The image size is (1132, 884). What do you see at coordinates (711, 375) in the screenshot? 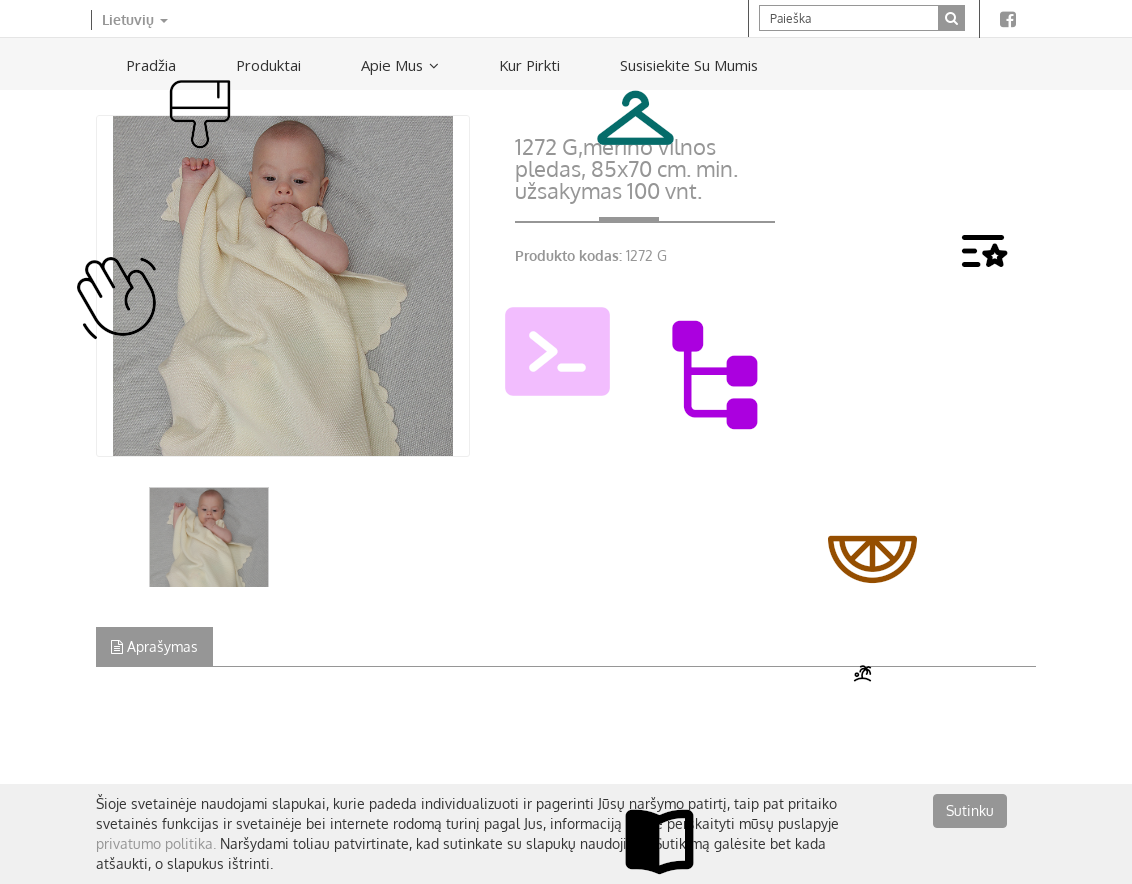
I see `view hierarchical folder structure` at bounding box center [711, 375].